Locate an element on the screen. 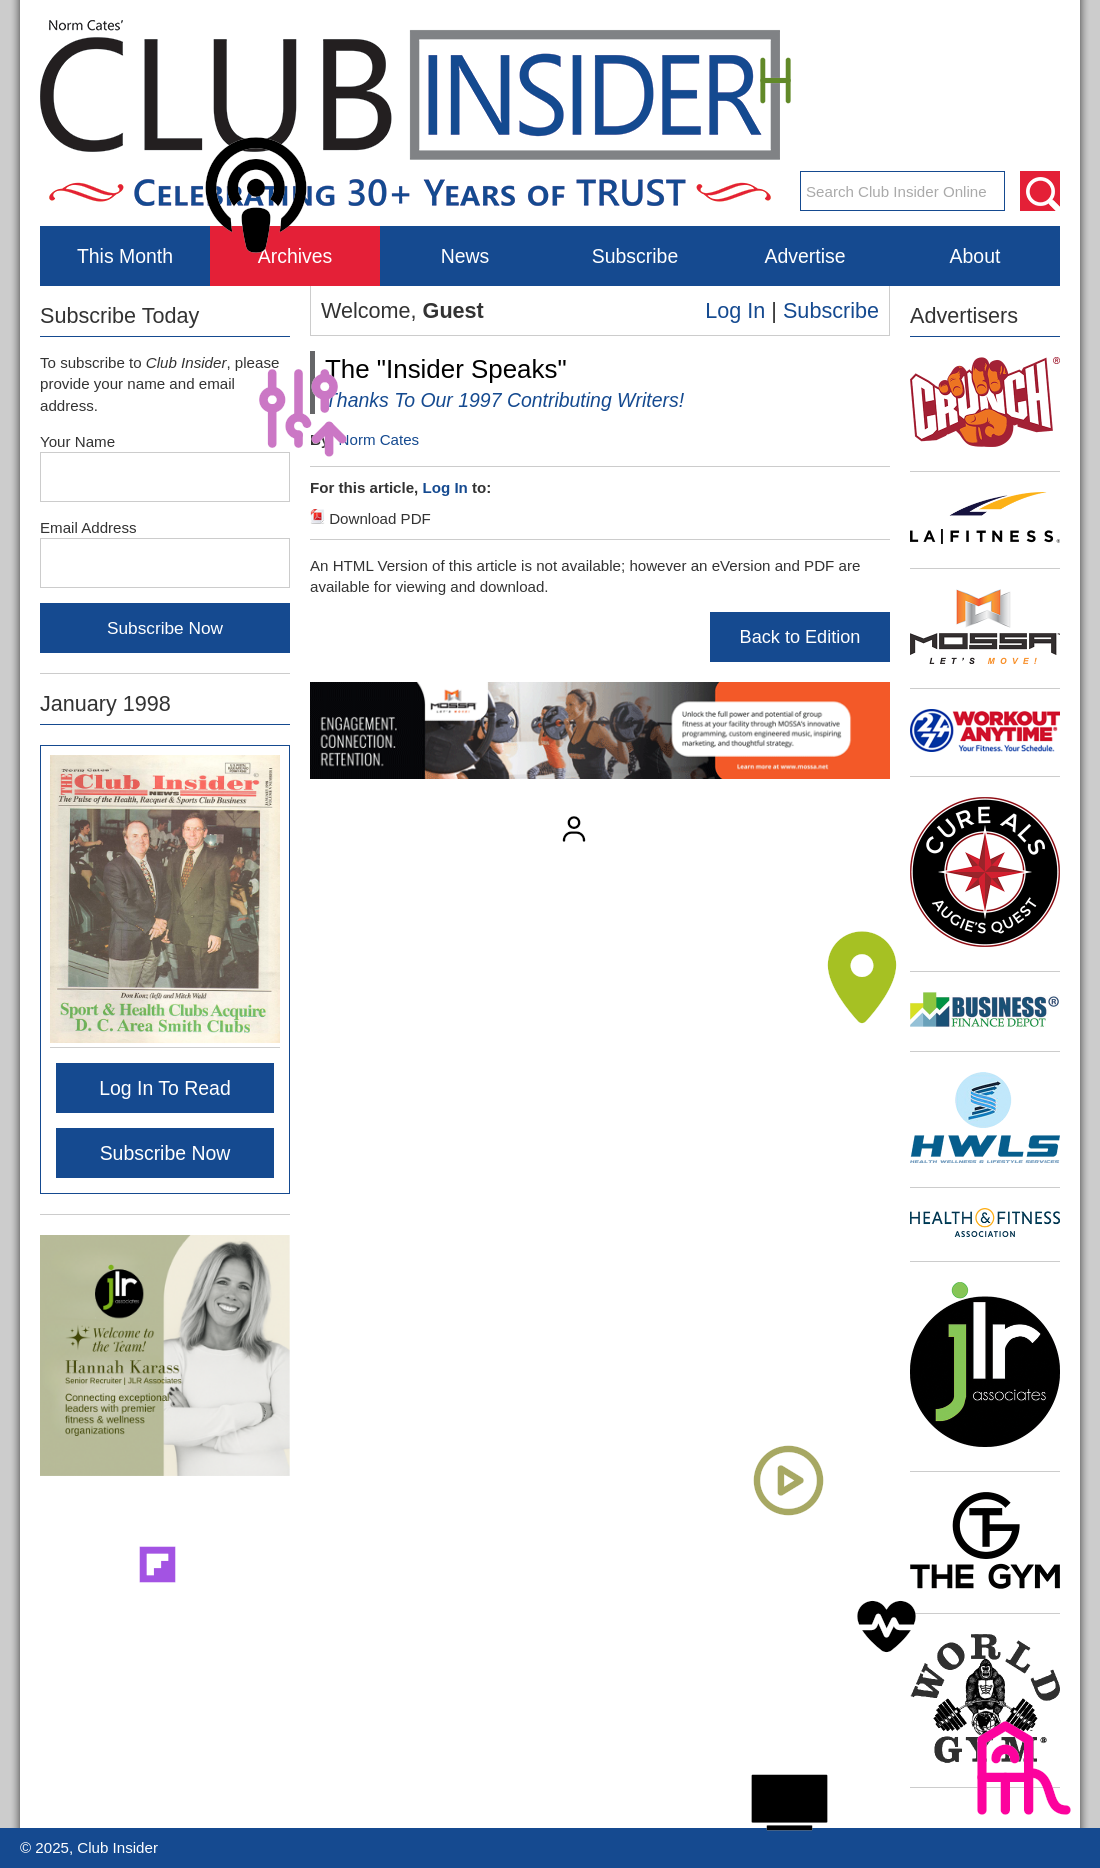  view your profile is located at coordinates (574, 829).